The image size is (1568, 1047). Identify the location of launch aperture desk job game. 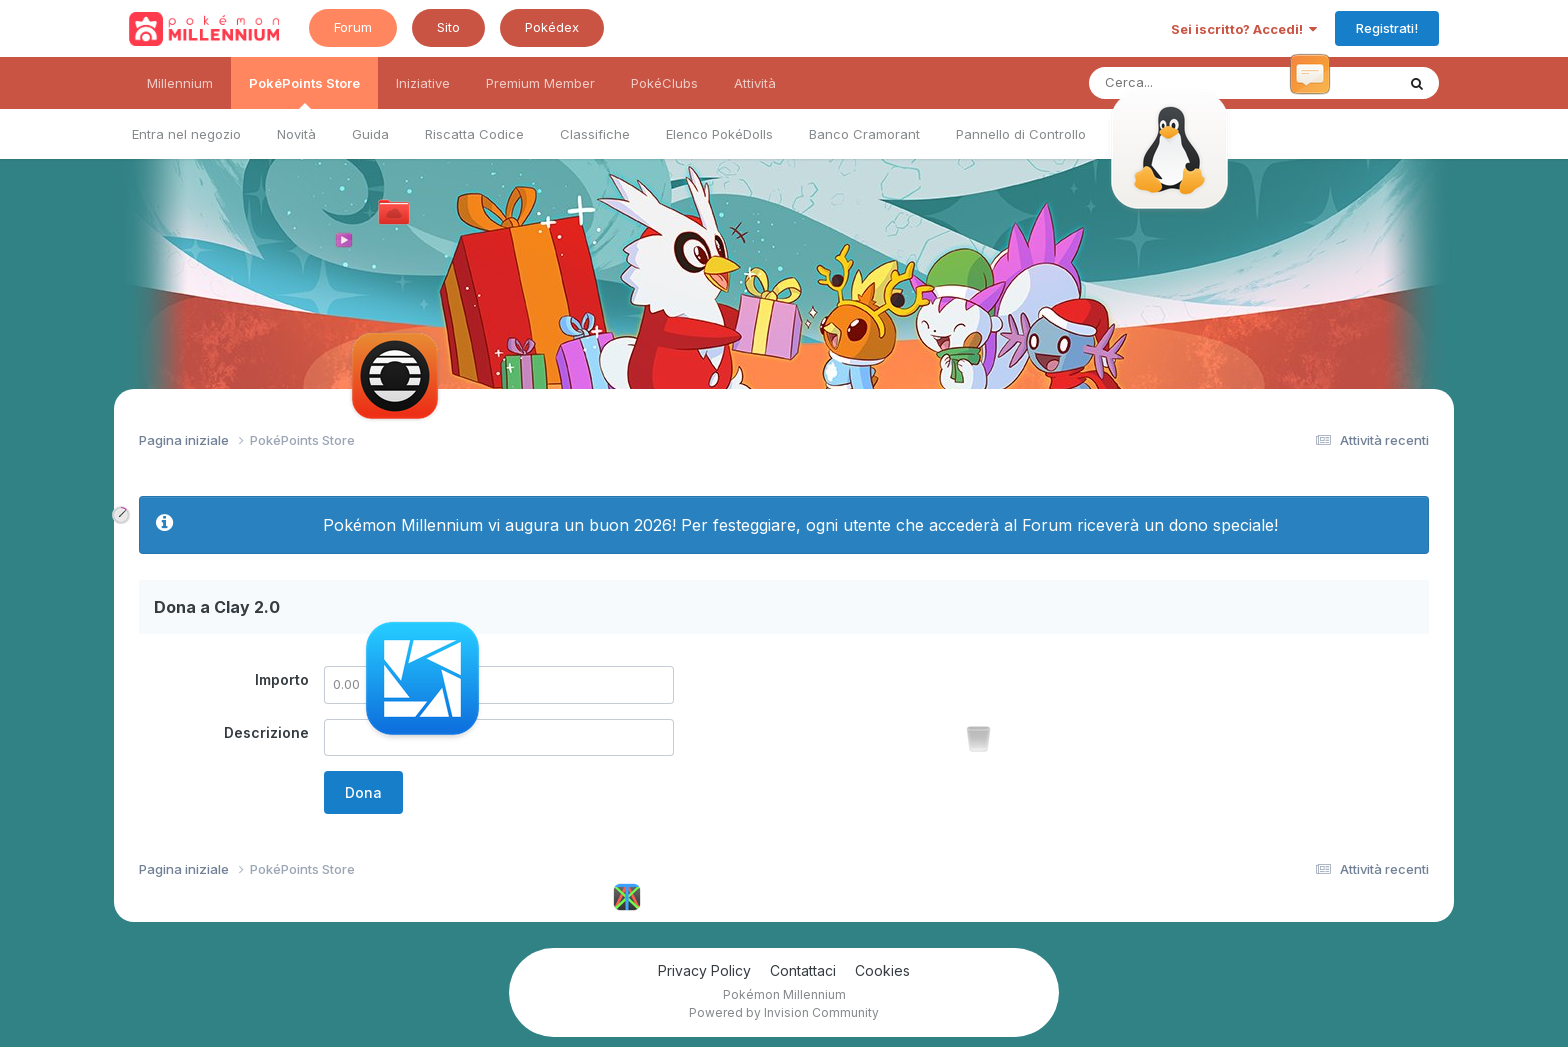
(395, 376).